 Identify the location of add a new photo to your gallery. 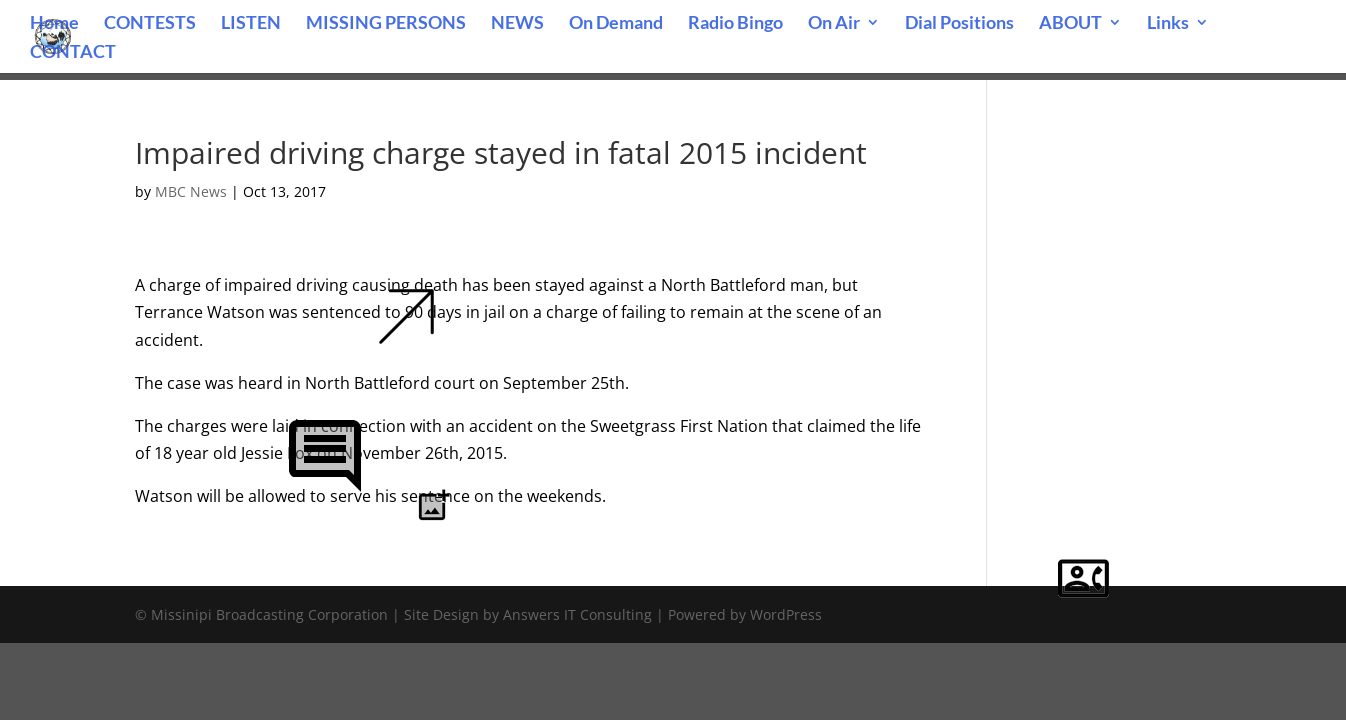
(433, 505).